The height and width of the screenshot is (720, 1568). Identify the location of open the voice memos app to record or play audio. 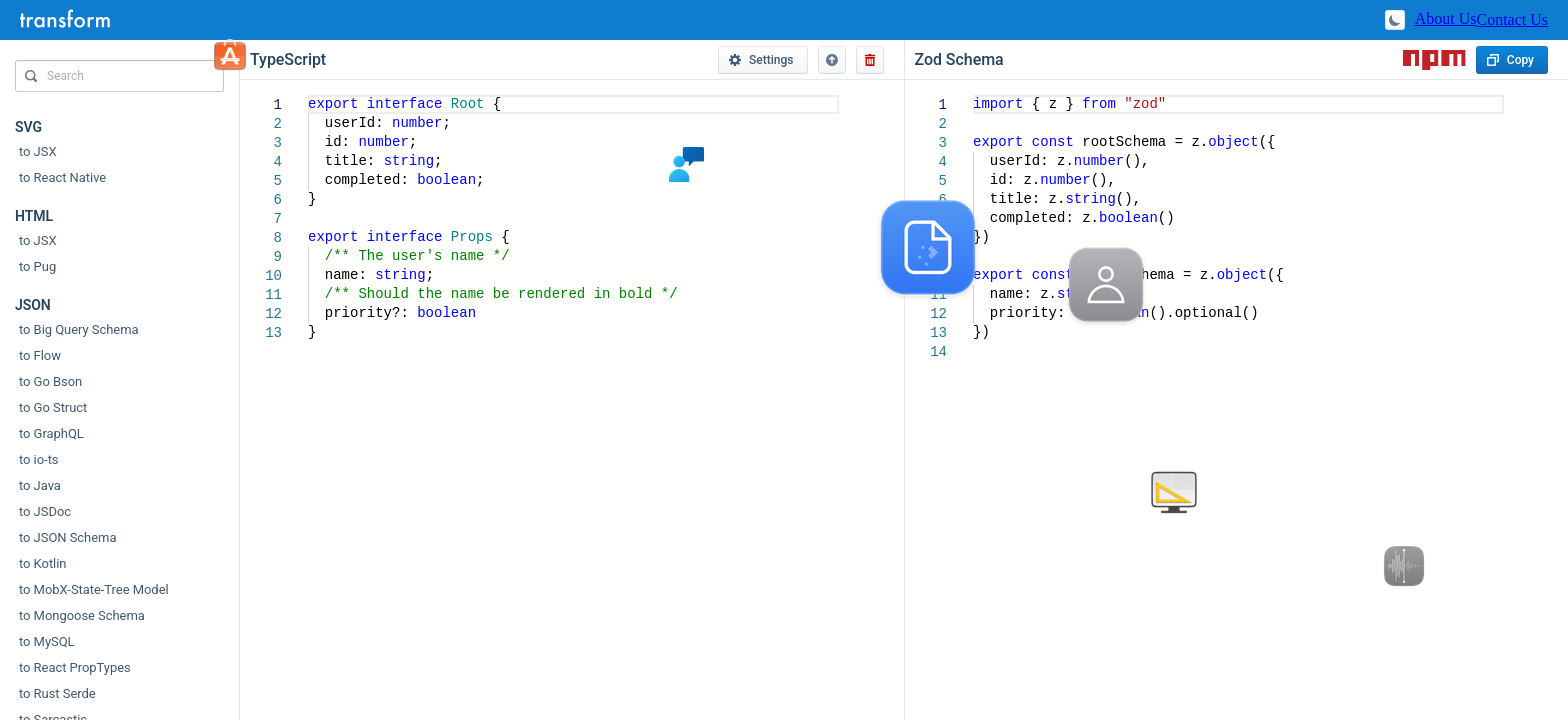
(1404, 566).